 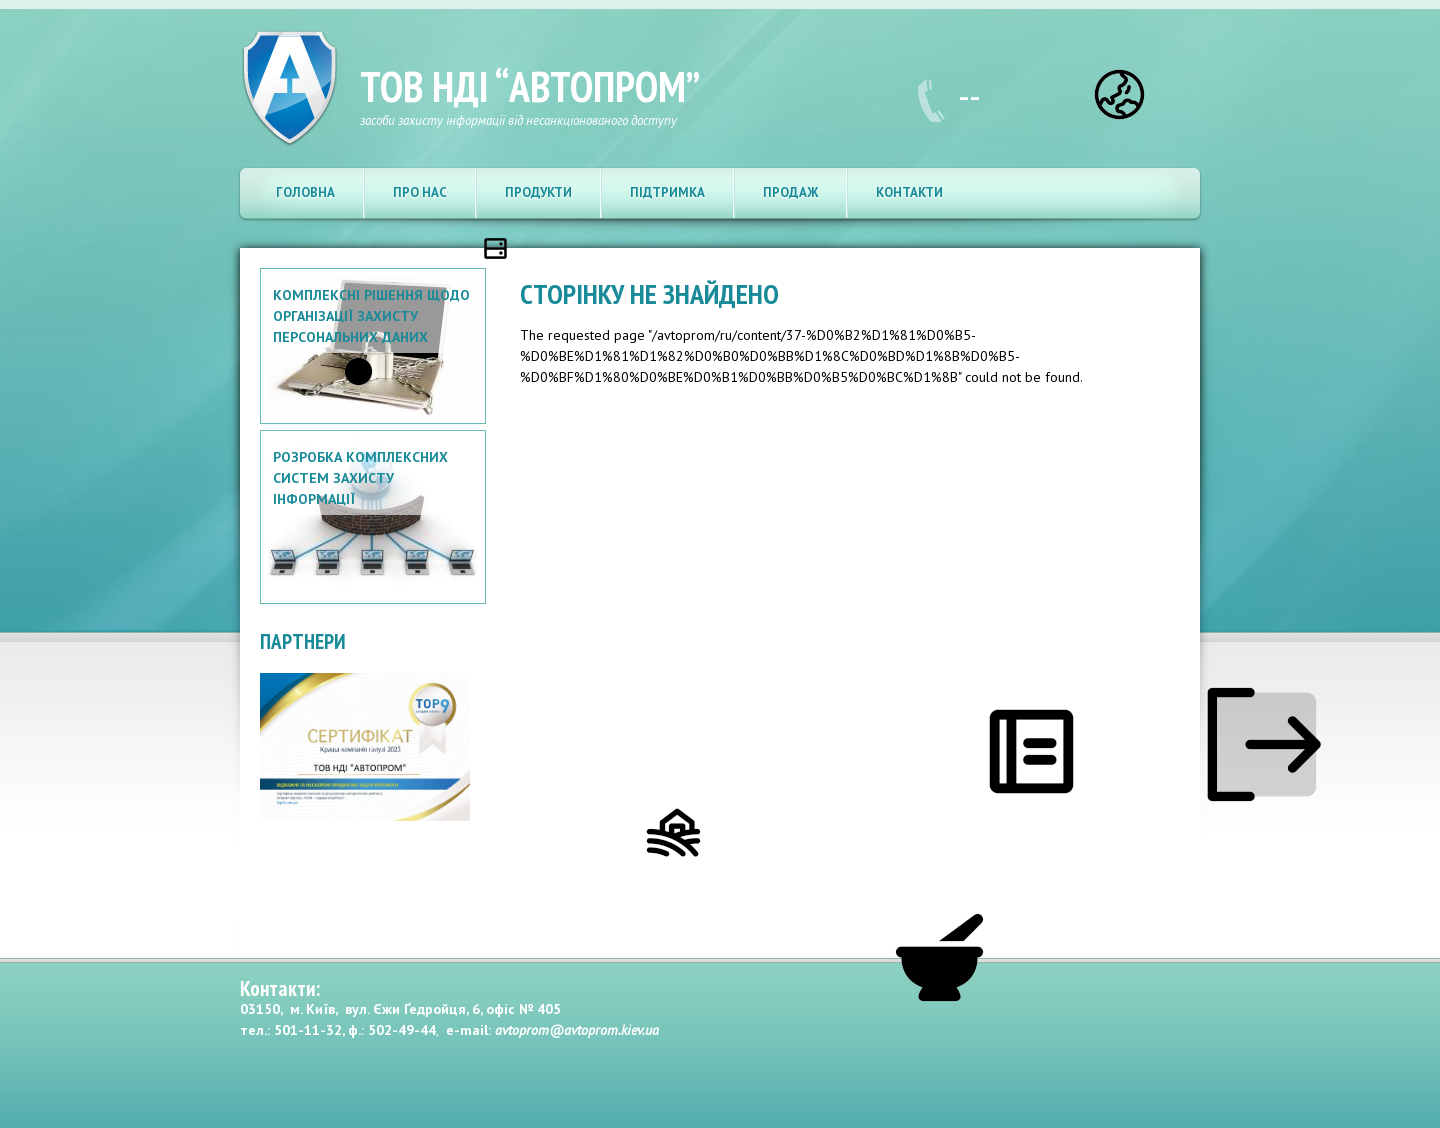 What do you see at coordinates (939, 957) in the screenshot?
I see `access pharmacy or medication features` at bounding box center [939, 957].